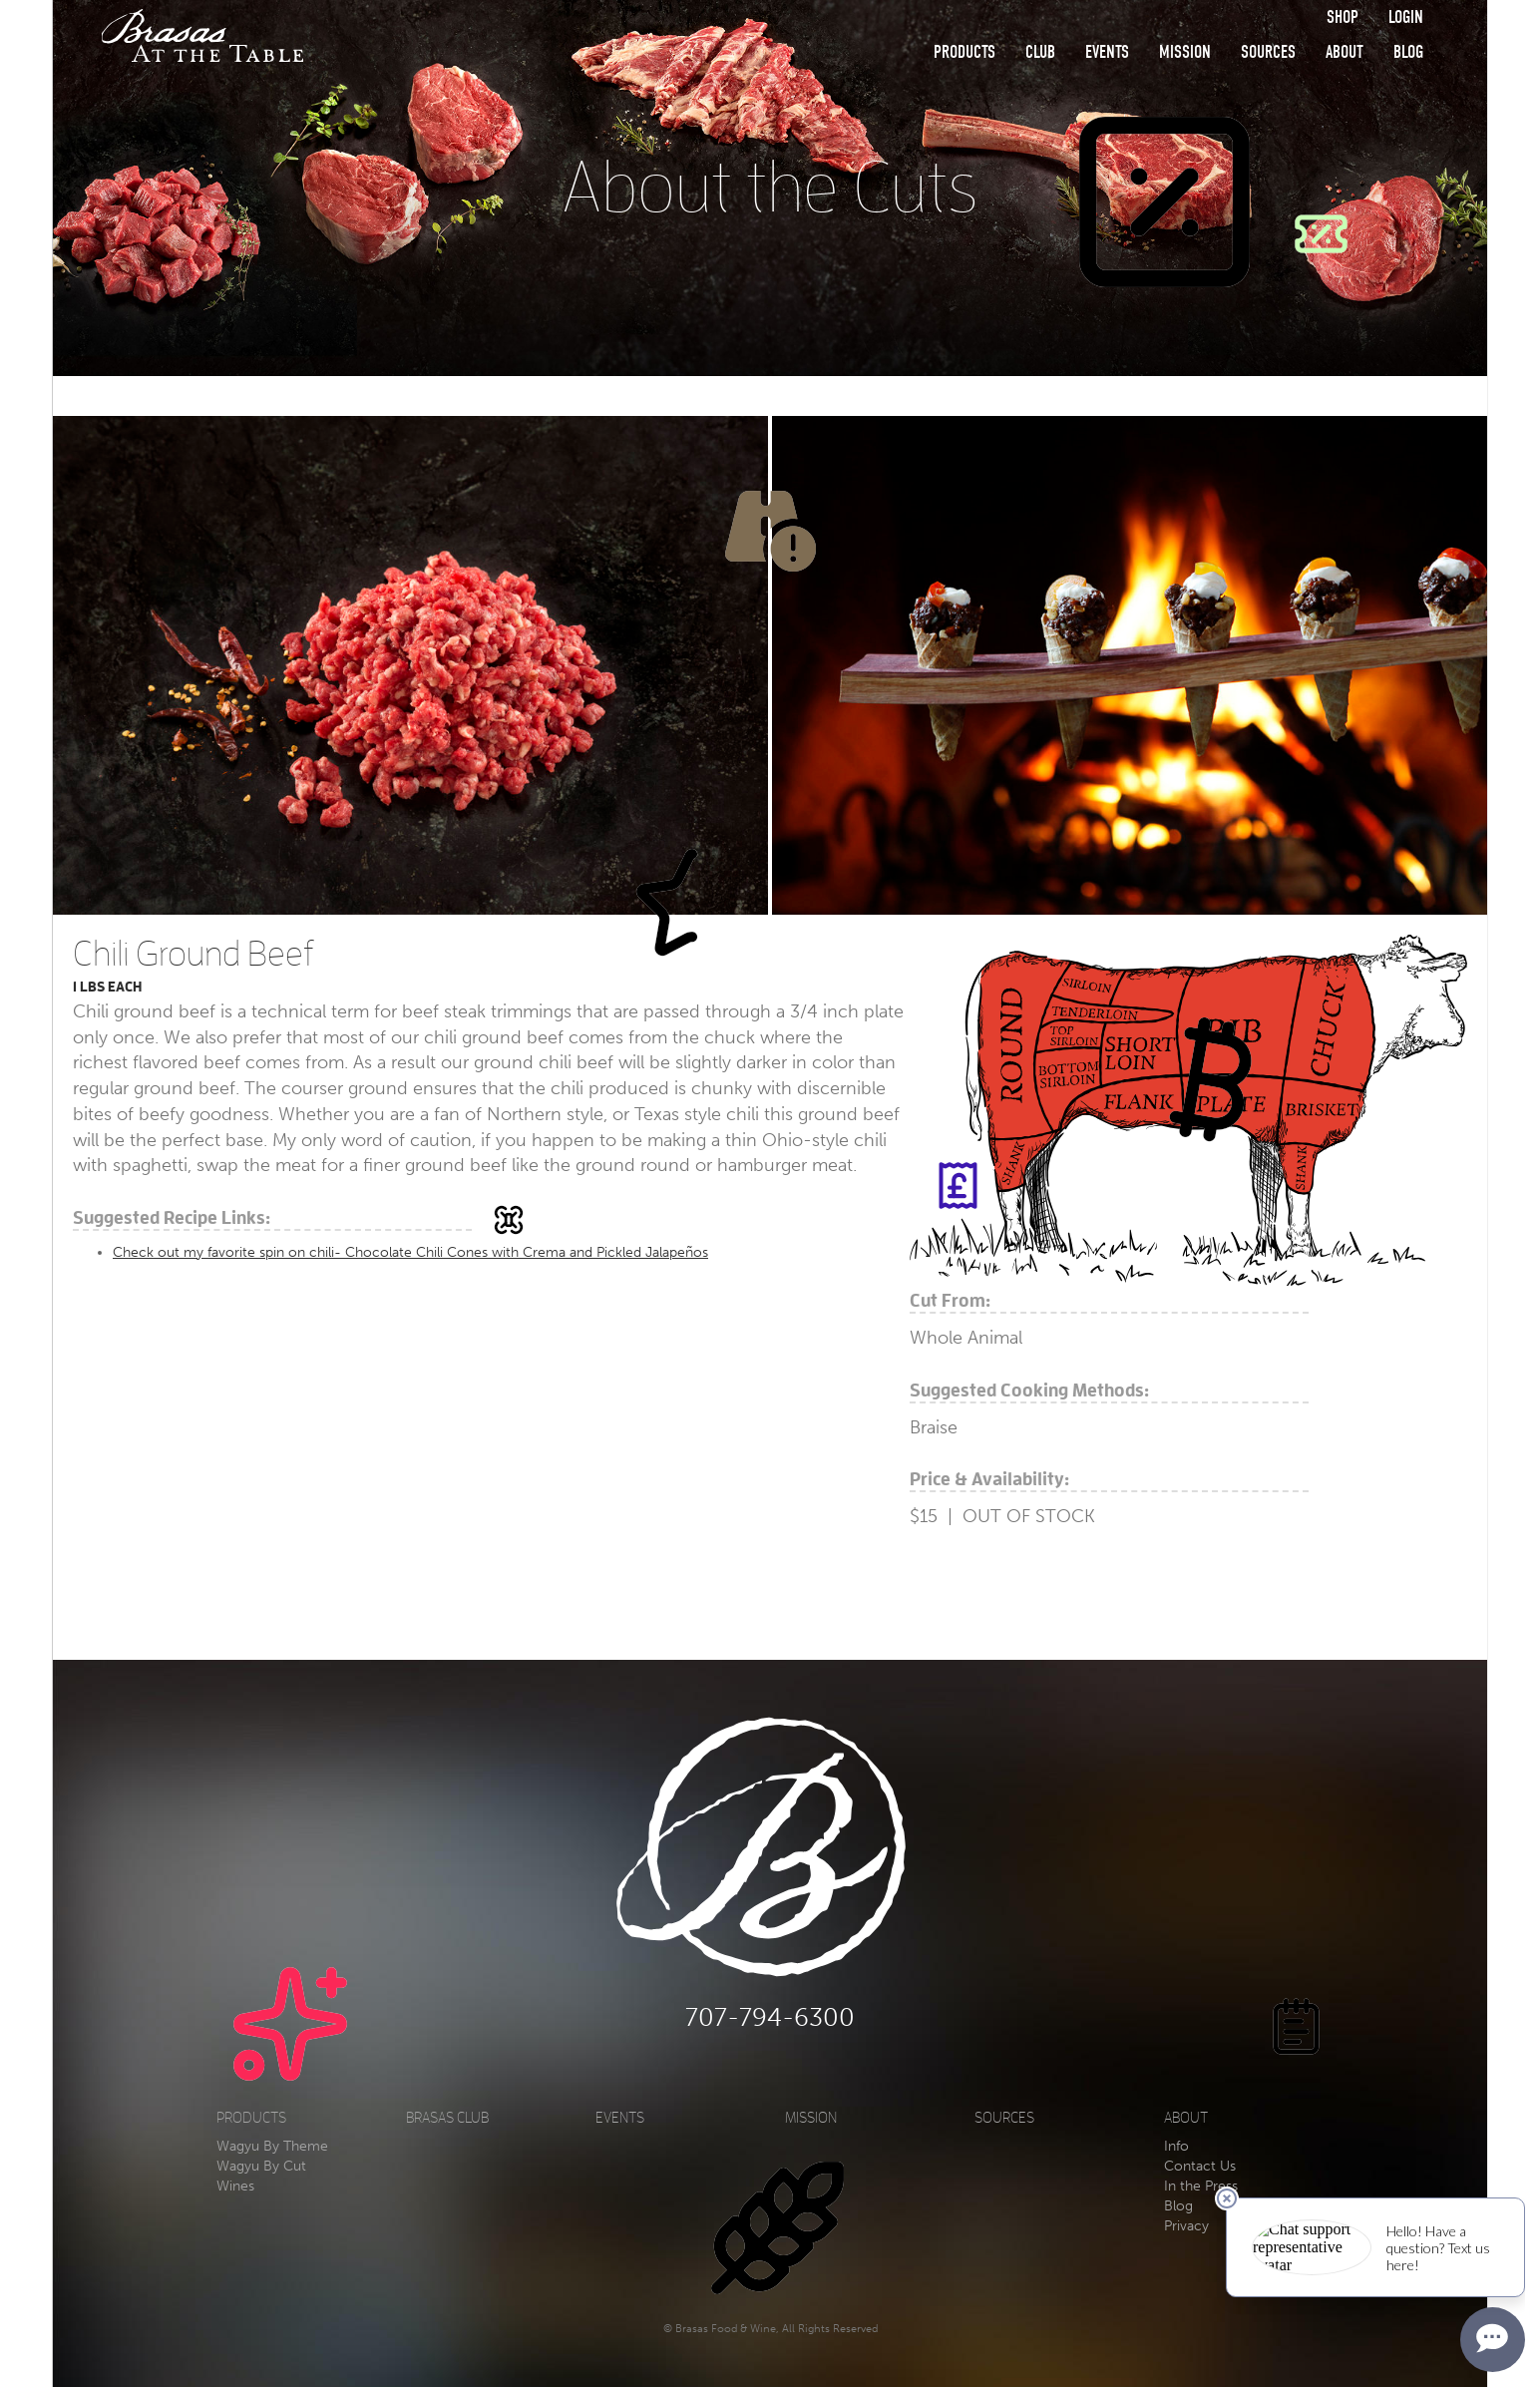  Describe the element at coordinates (1296, 2026) in the screenshot. I see `view or edit notes` at that location.